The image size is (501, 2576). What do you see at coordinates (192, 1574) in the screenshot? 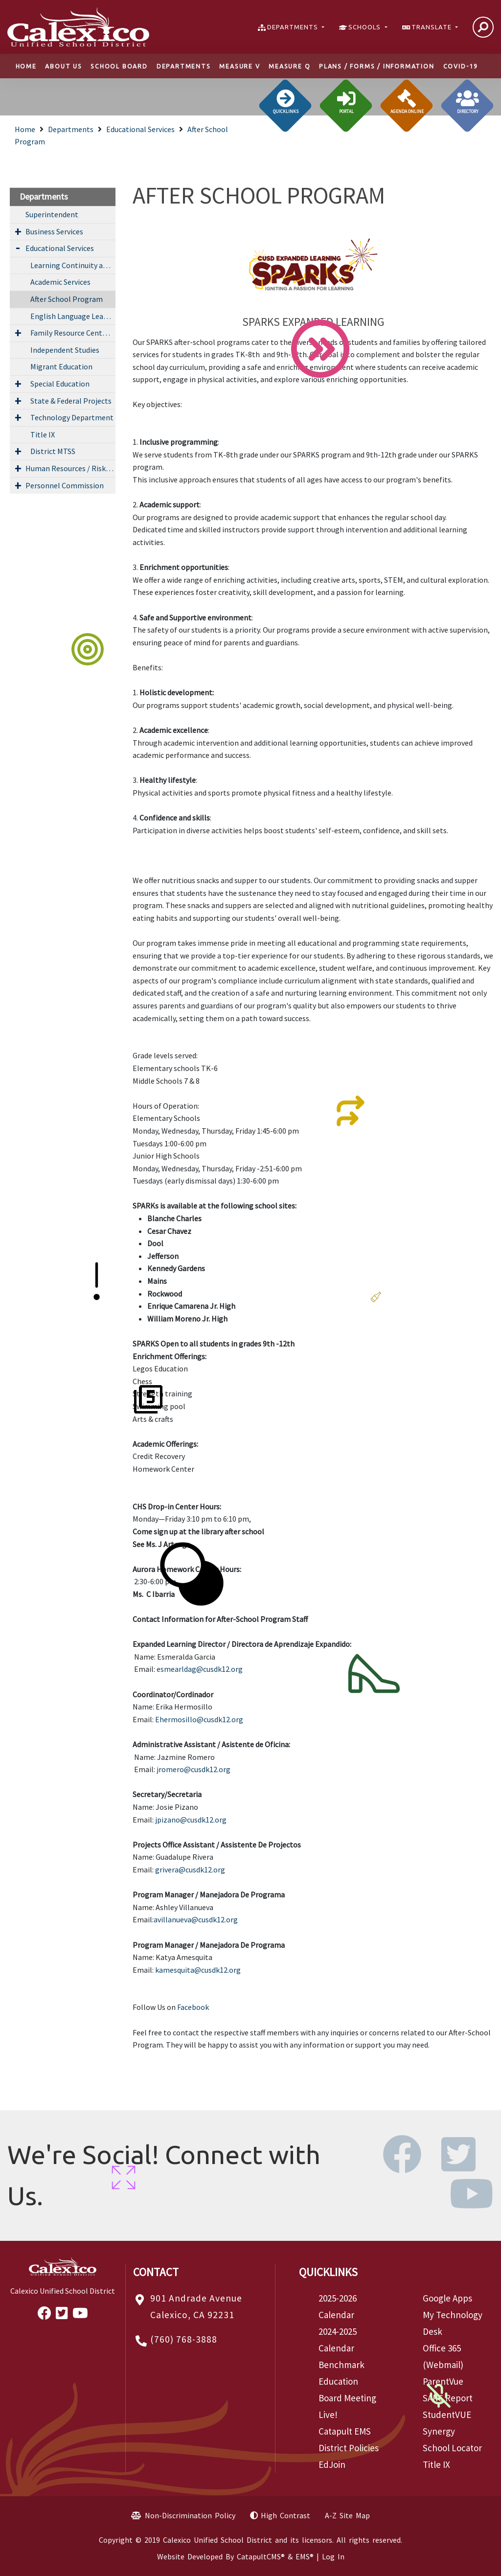
I see `subtract or remove a layer` at bounding box center [192, 1574].